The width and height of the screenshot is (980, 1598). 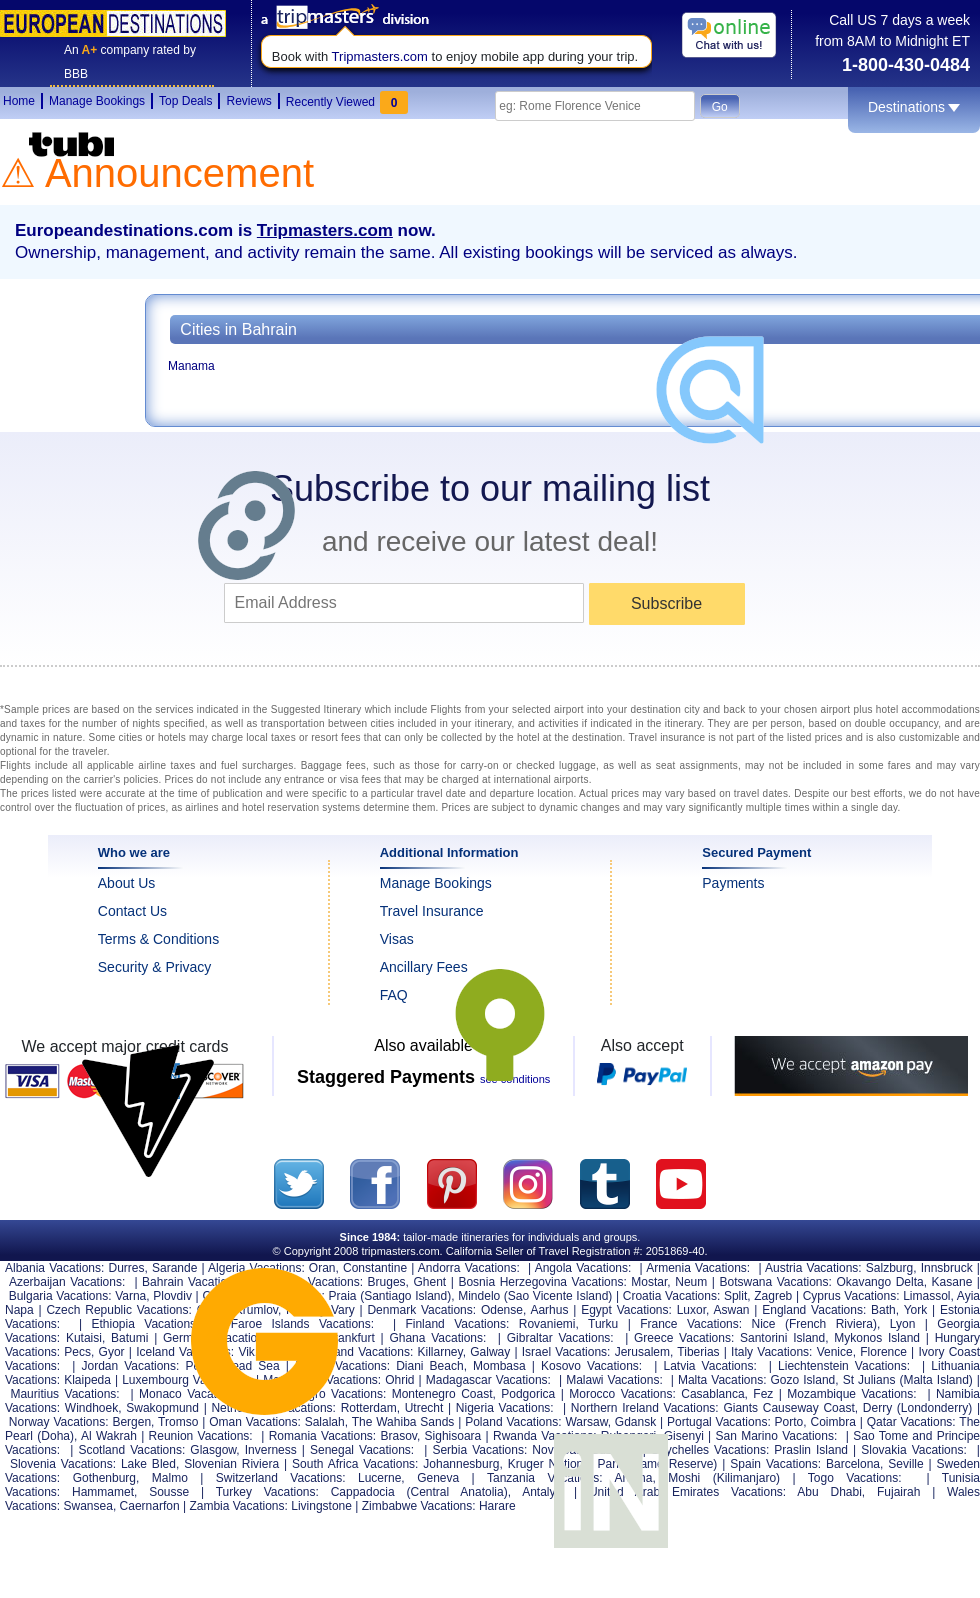 I want to click on open the tubi streaming app, so click(x=71, y=144).